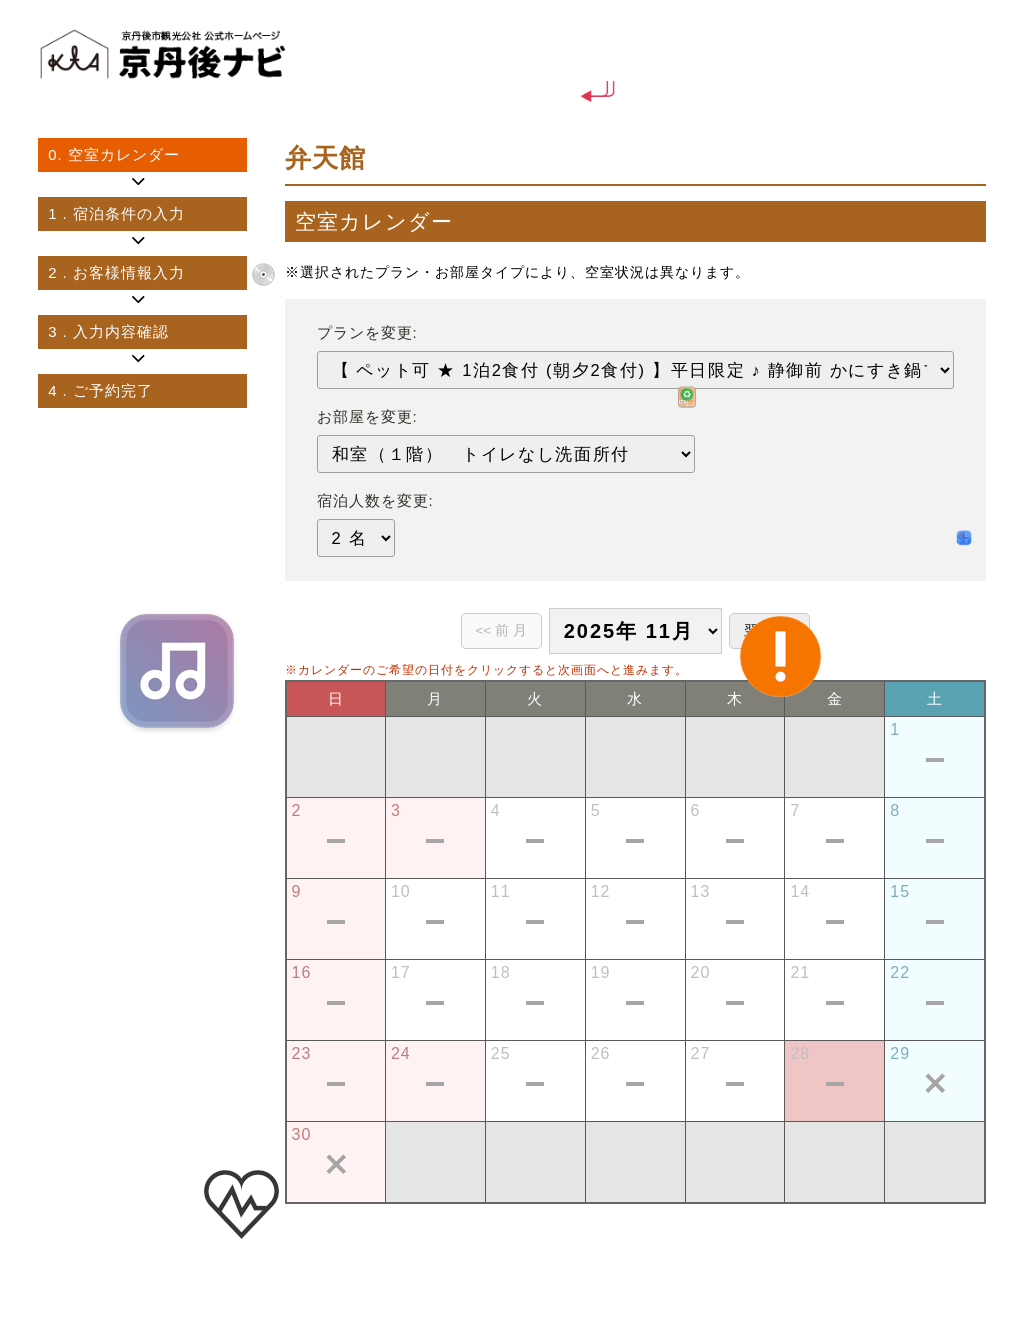 Image resolution: width=1024 pixels, height=1319 pixels. What do you see at coordinates (964, 538) in the screenshot?
I see `configure network time protocol settings` at bounding box center [964, 538].